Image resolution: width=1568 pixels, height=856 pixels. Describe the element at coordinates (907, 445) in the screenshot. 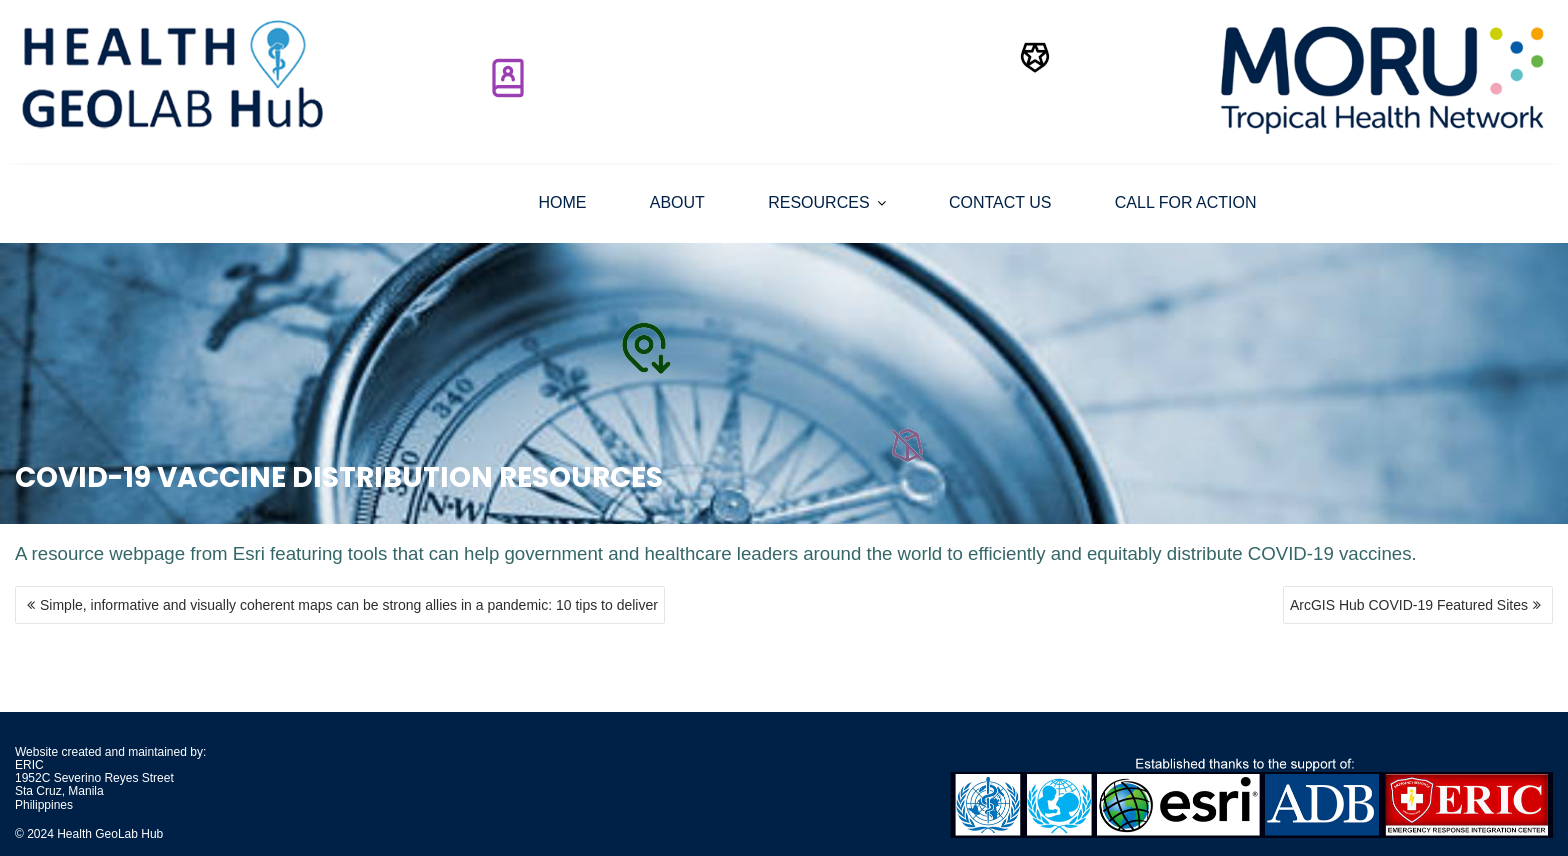

I see `disable 3D view frustum or perspective mode` at that location.